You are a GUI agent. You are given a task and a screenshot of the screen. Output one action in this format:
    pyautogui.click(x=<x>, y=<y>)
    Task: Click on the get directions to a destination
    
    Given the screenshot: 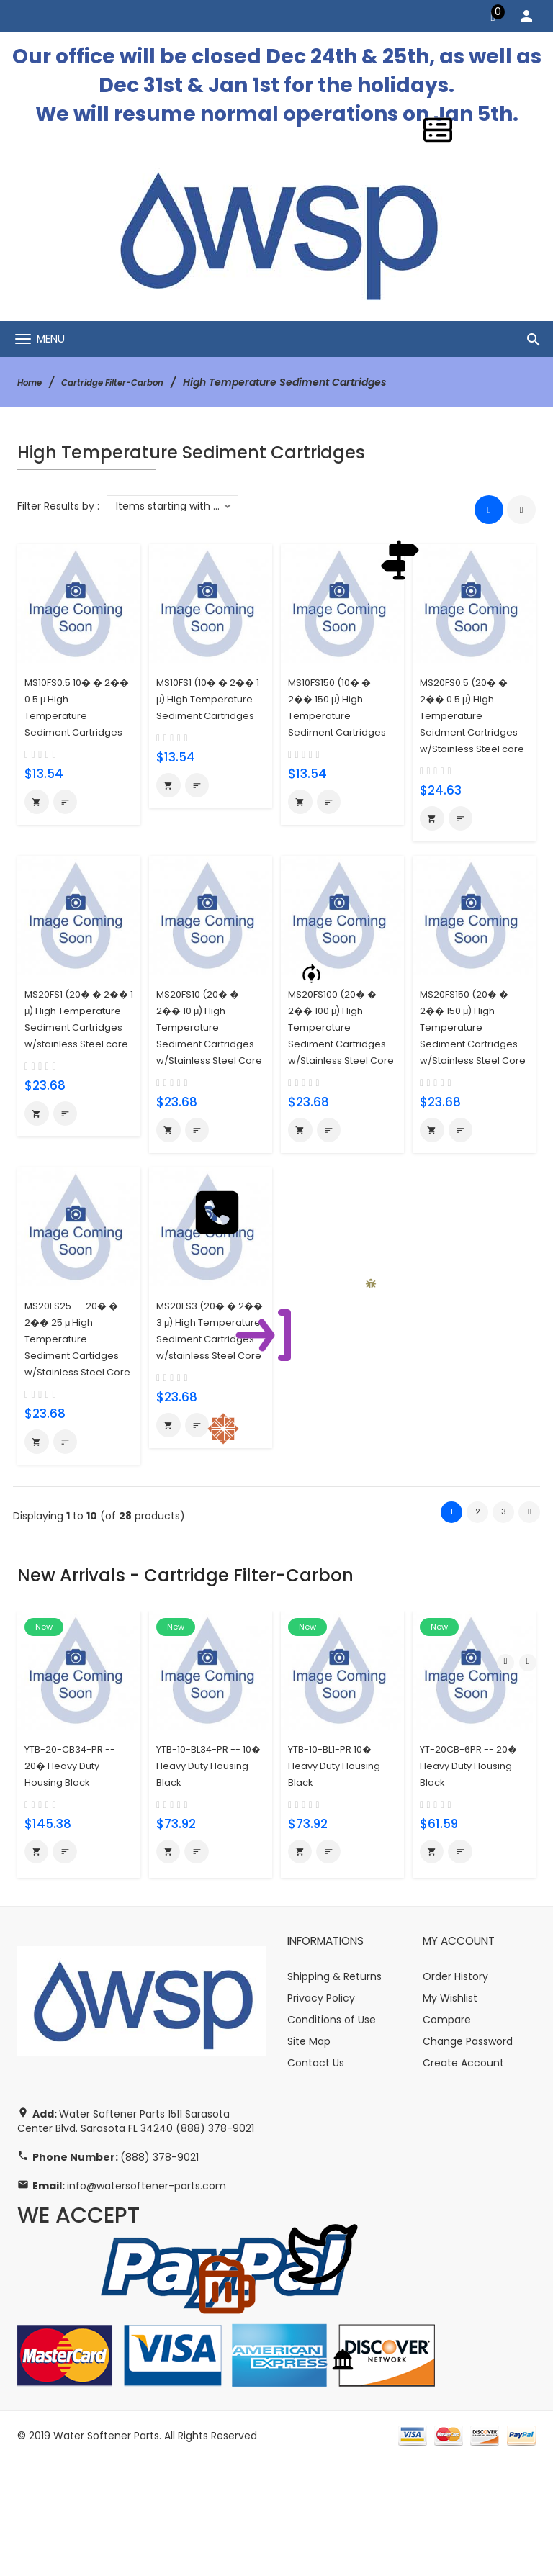 What is the action you would take?
    pyautogui.click(x=399, y=560)
    